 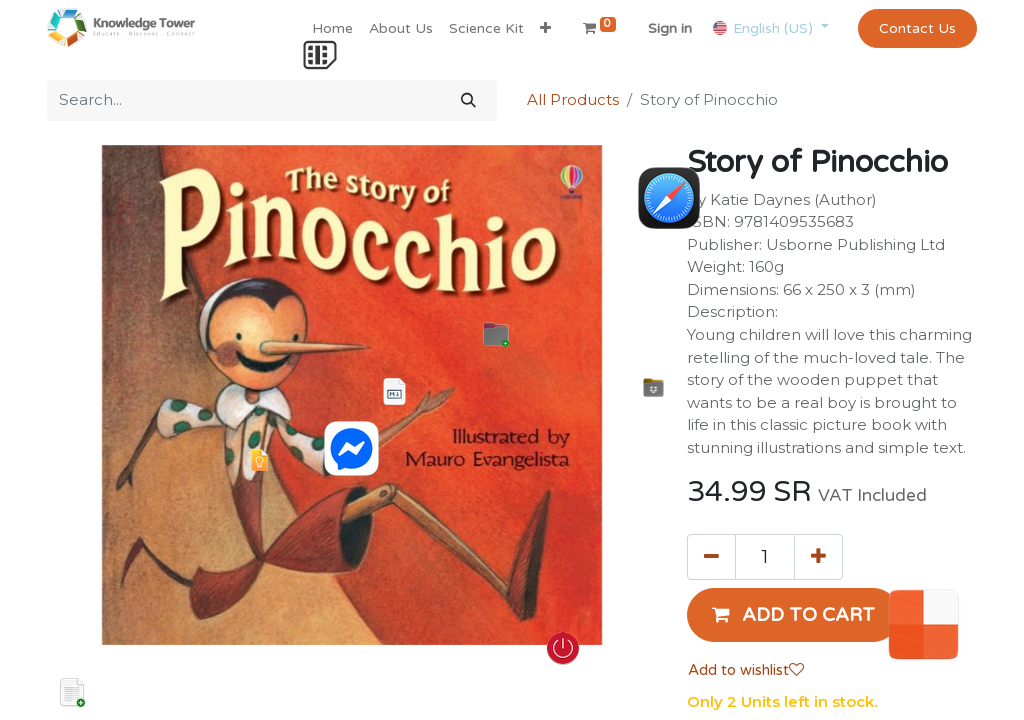 I want to click on open a google keep note file, so click(x=259, y=460).